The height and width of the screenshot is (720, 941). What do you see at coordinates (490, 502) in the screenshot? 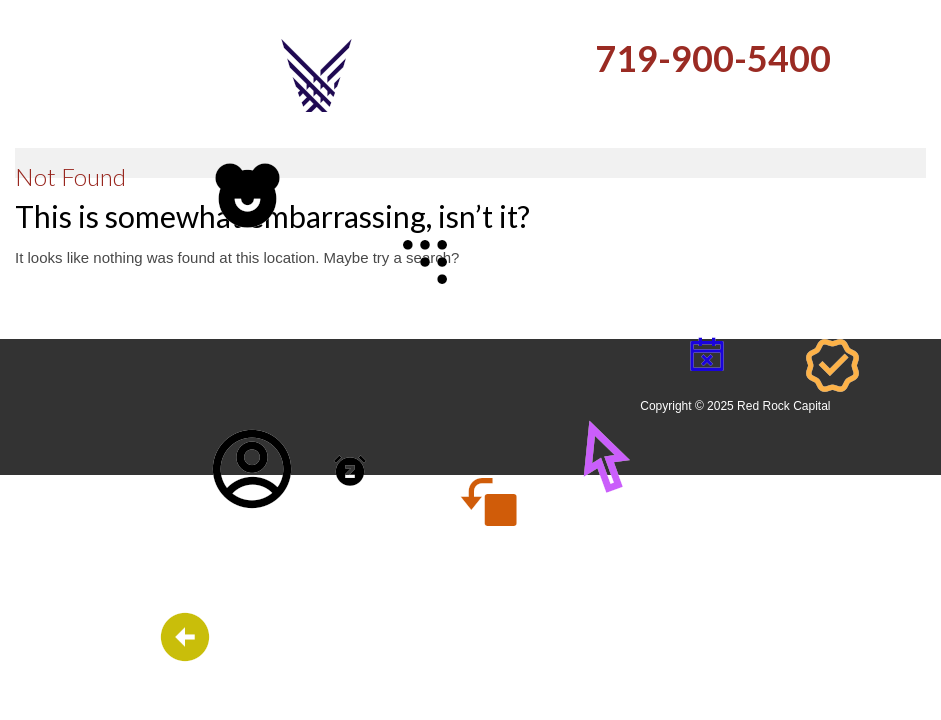
I see `rotate object counterclockwise` at bounding box center [490, 502].